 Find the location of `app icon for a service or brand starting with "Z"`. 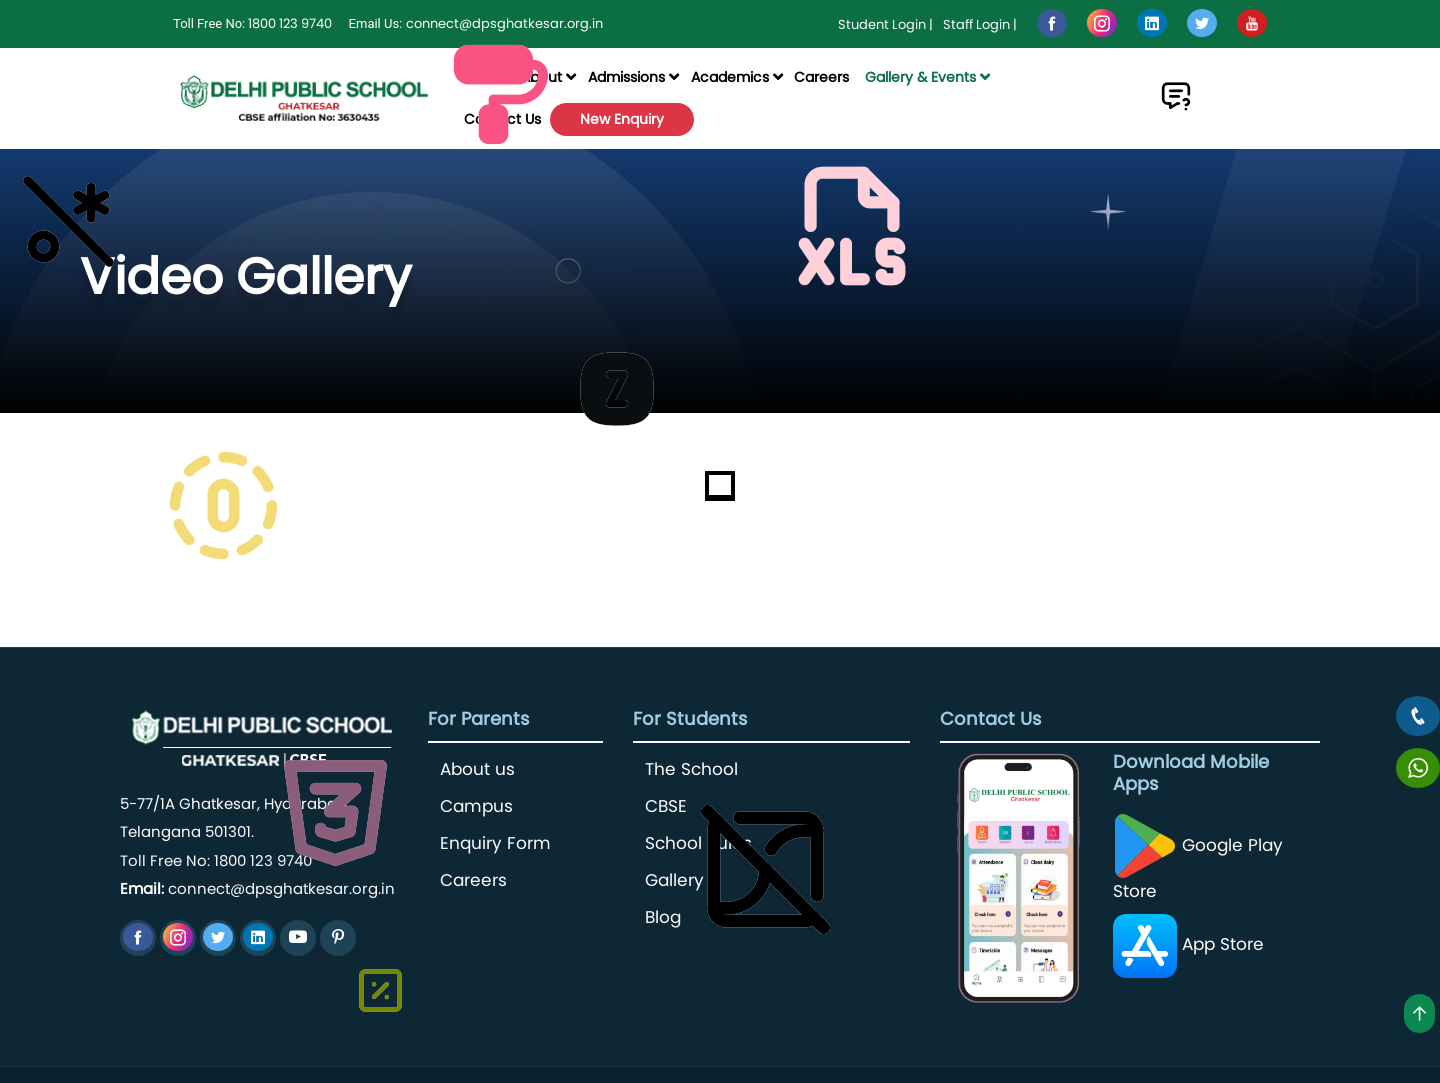

app icon for a service or brand starting with "Z" is located at coordinates (617, 389).